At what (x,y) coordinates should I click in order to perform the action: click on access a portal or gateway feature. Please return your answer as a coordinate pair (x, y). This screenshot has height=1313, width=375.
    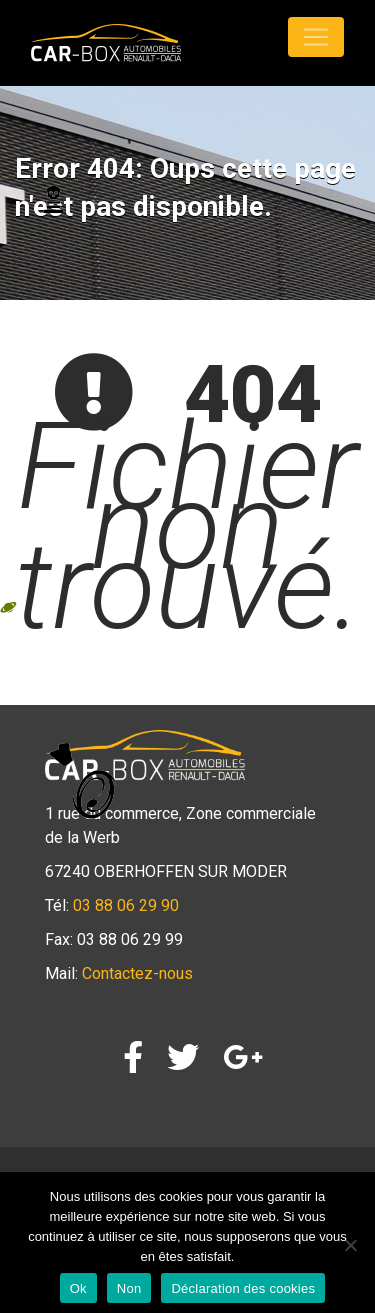
    Looking at the image, I should click on (94, 794).